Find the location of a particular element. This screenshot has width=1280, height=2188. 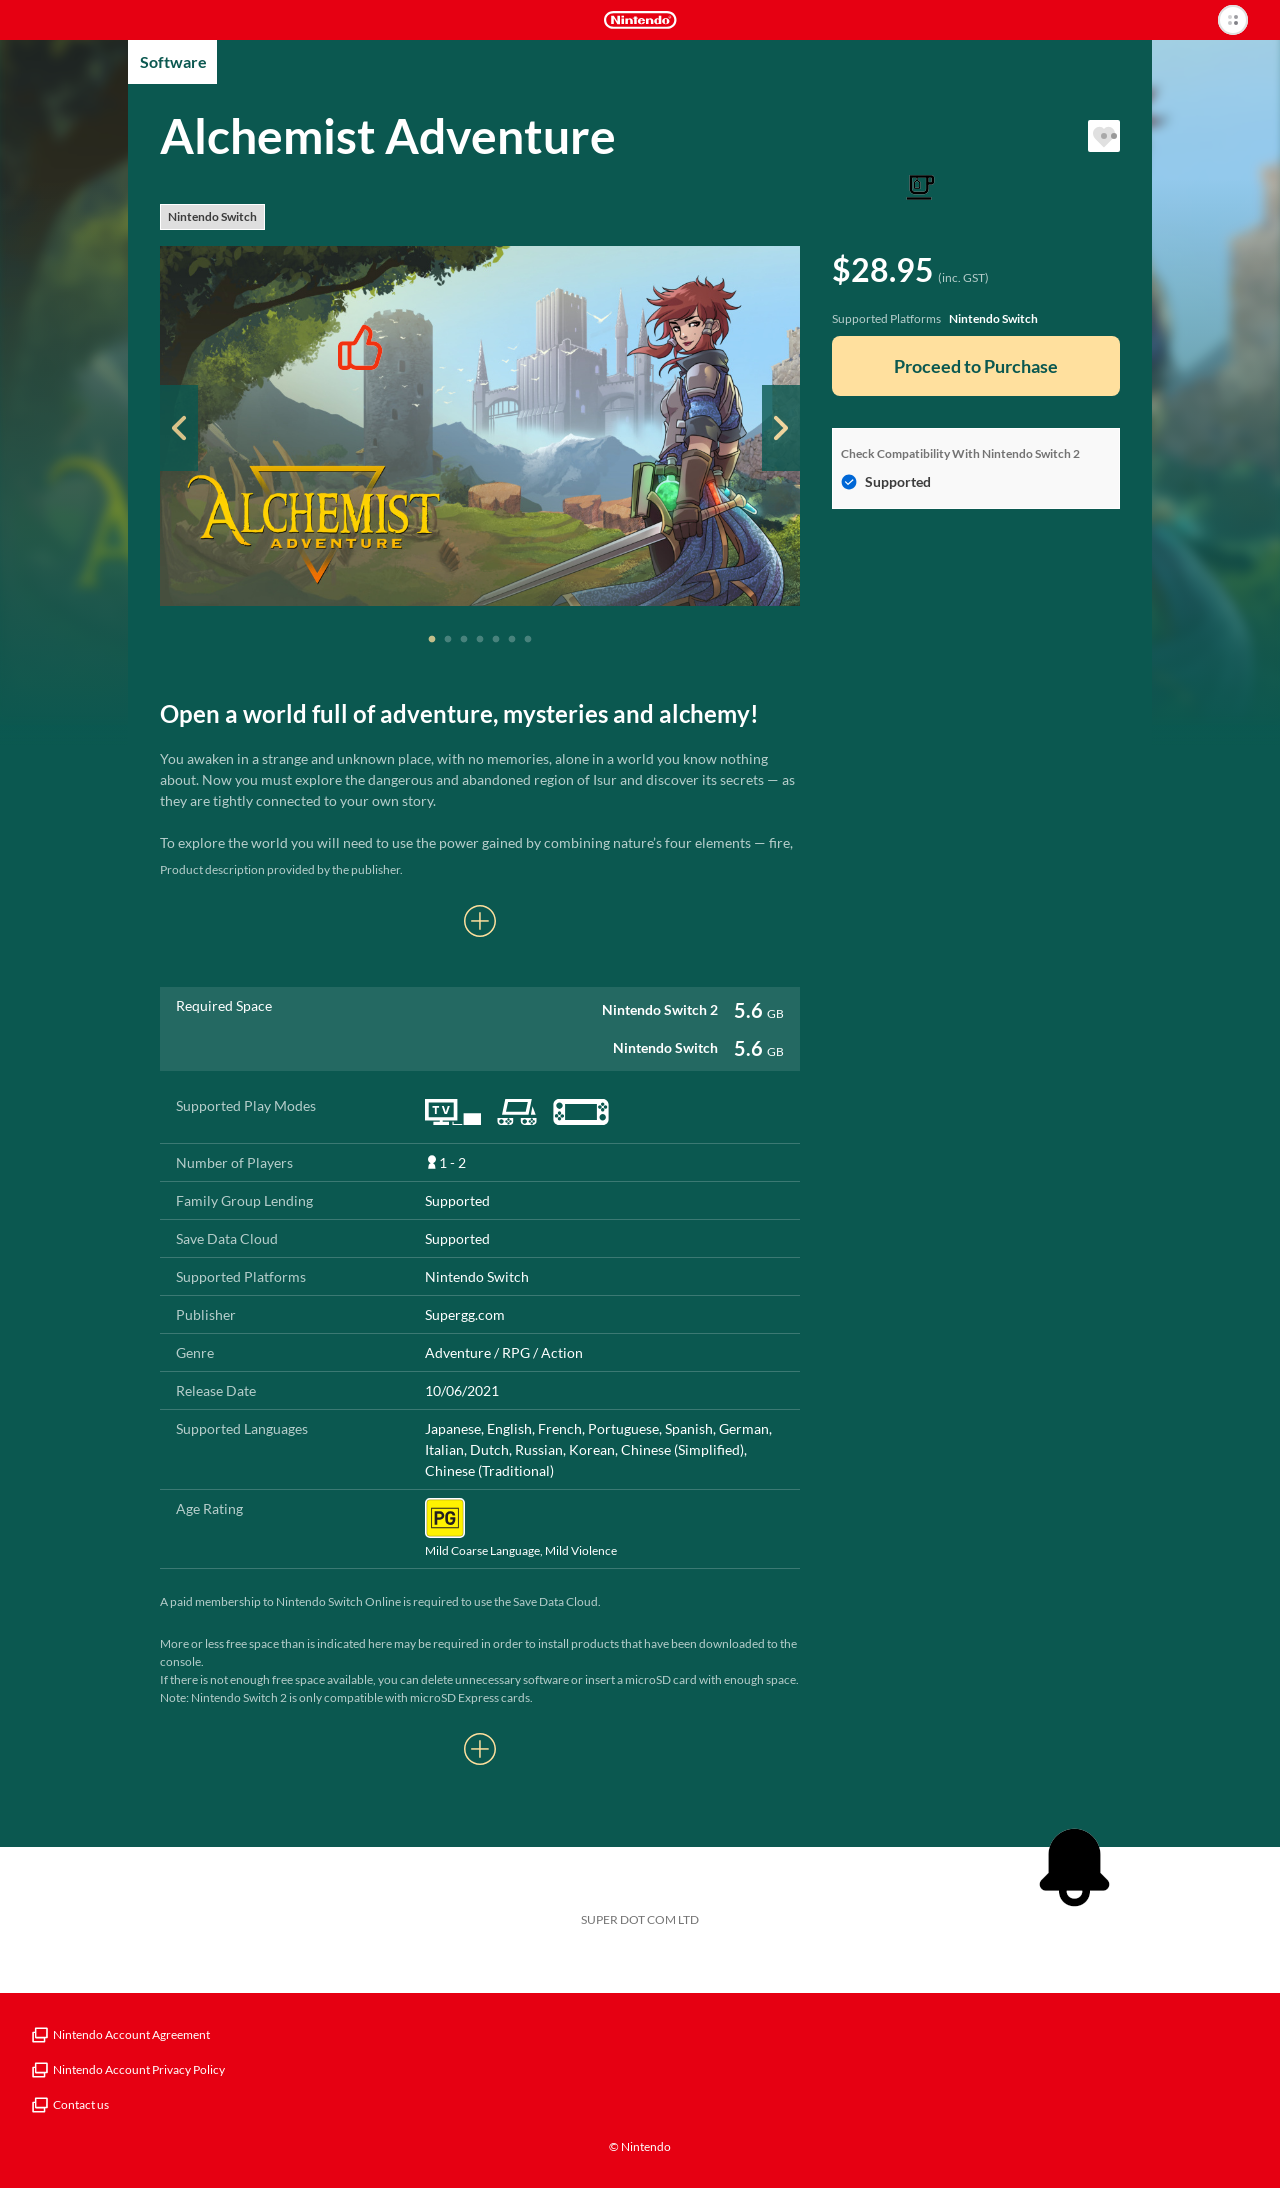

like or upvote content is located at coordinates (361, 347).